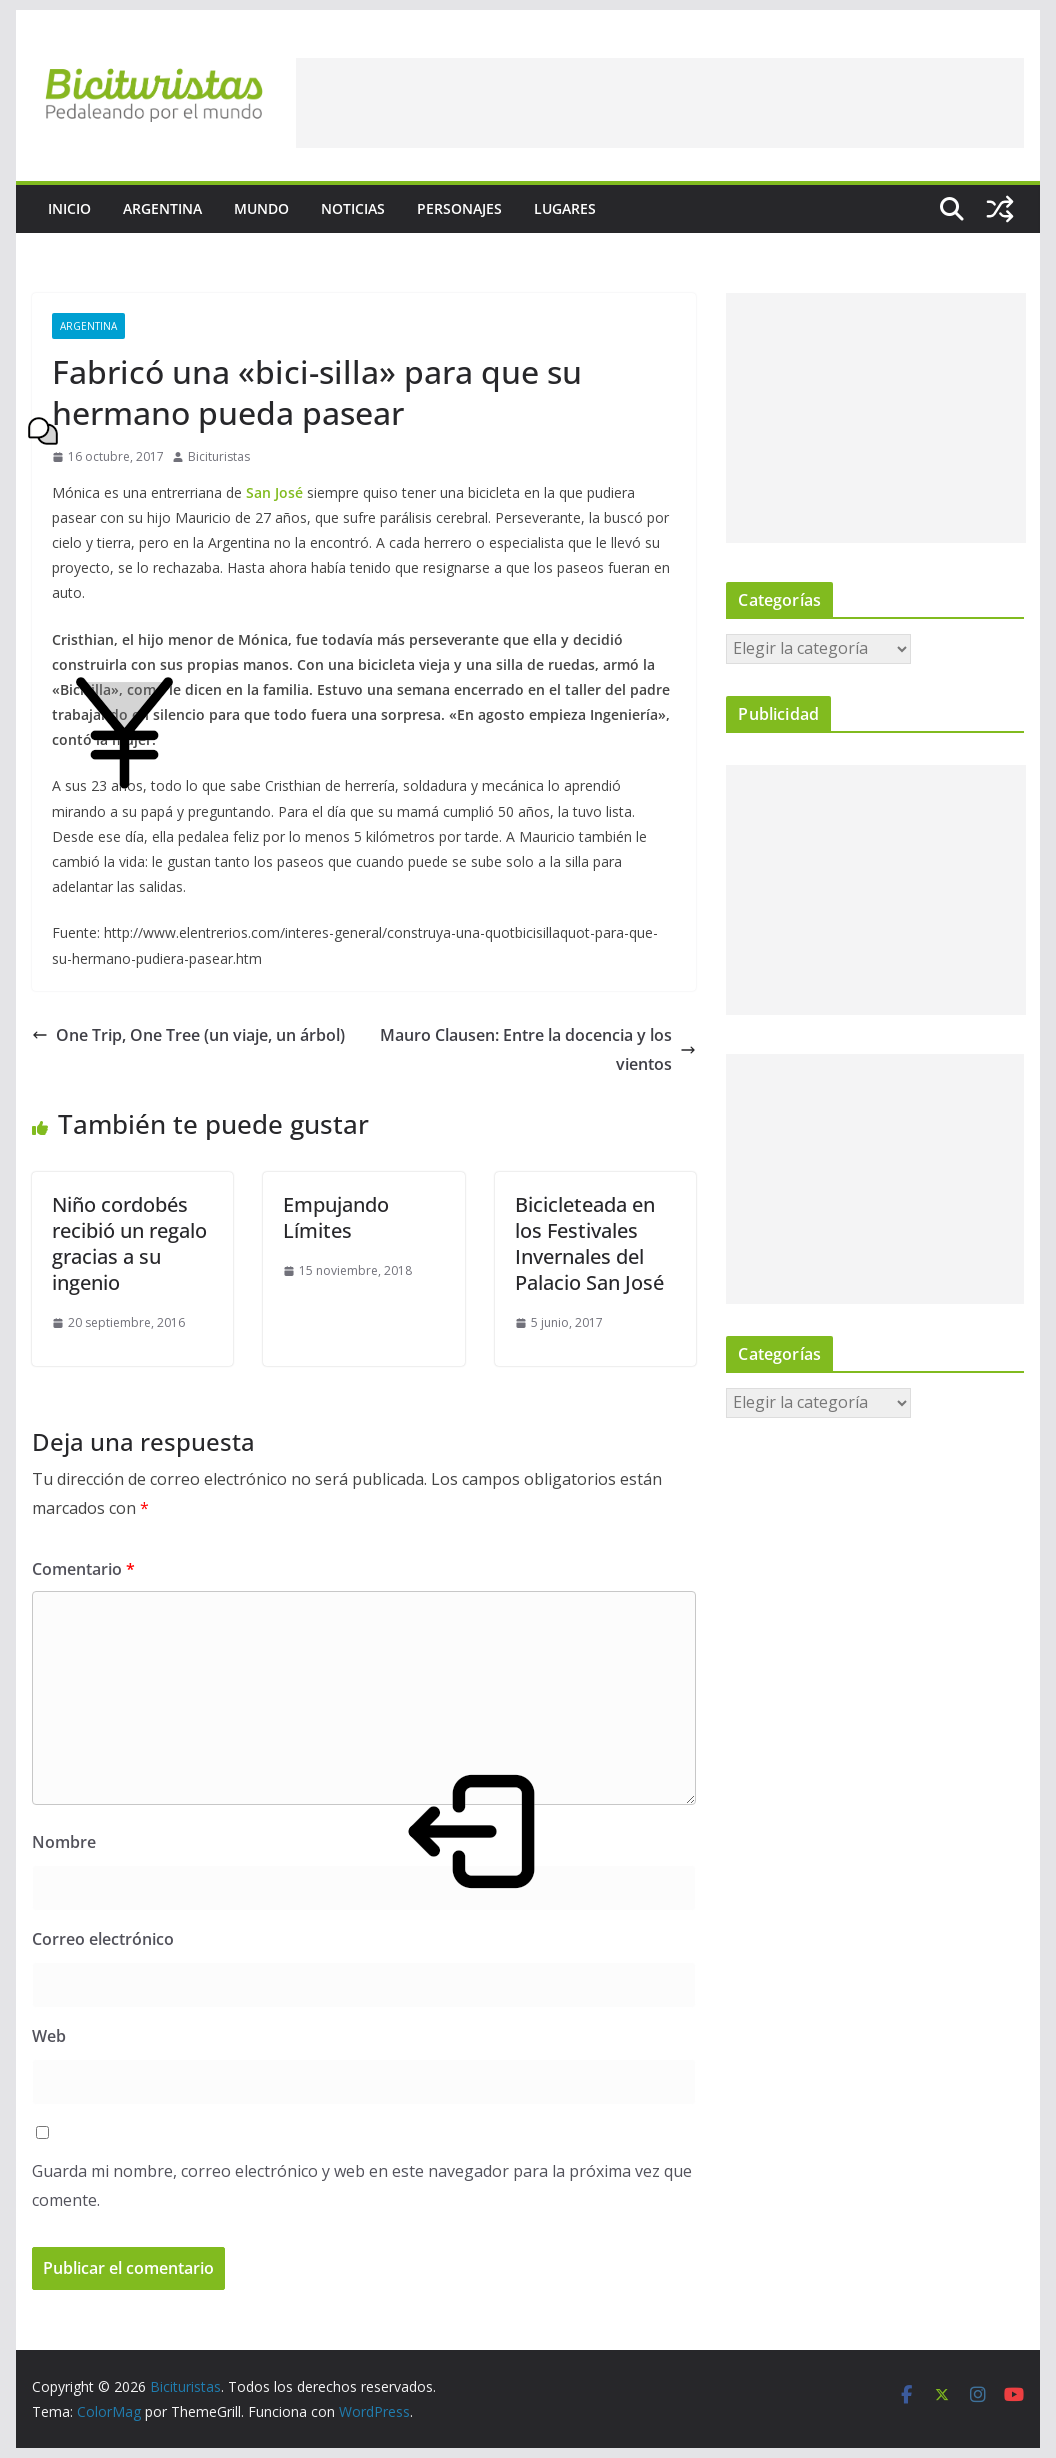 Image resolution: width=1056 pixels, height=2458 pixels. What do you see at coordinates (43, 431) in the screenshot?
I see `open chat or messaging` at bounding box center [43, 431].